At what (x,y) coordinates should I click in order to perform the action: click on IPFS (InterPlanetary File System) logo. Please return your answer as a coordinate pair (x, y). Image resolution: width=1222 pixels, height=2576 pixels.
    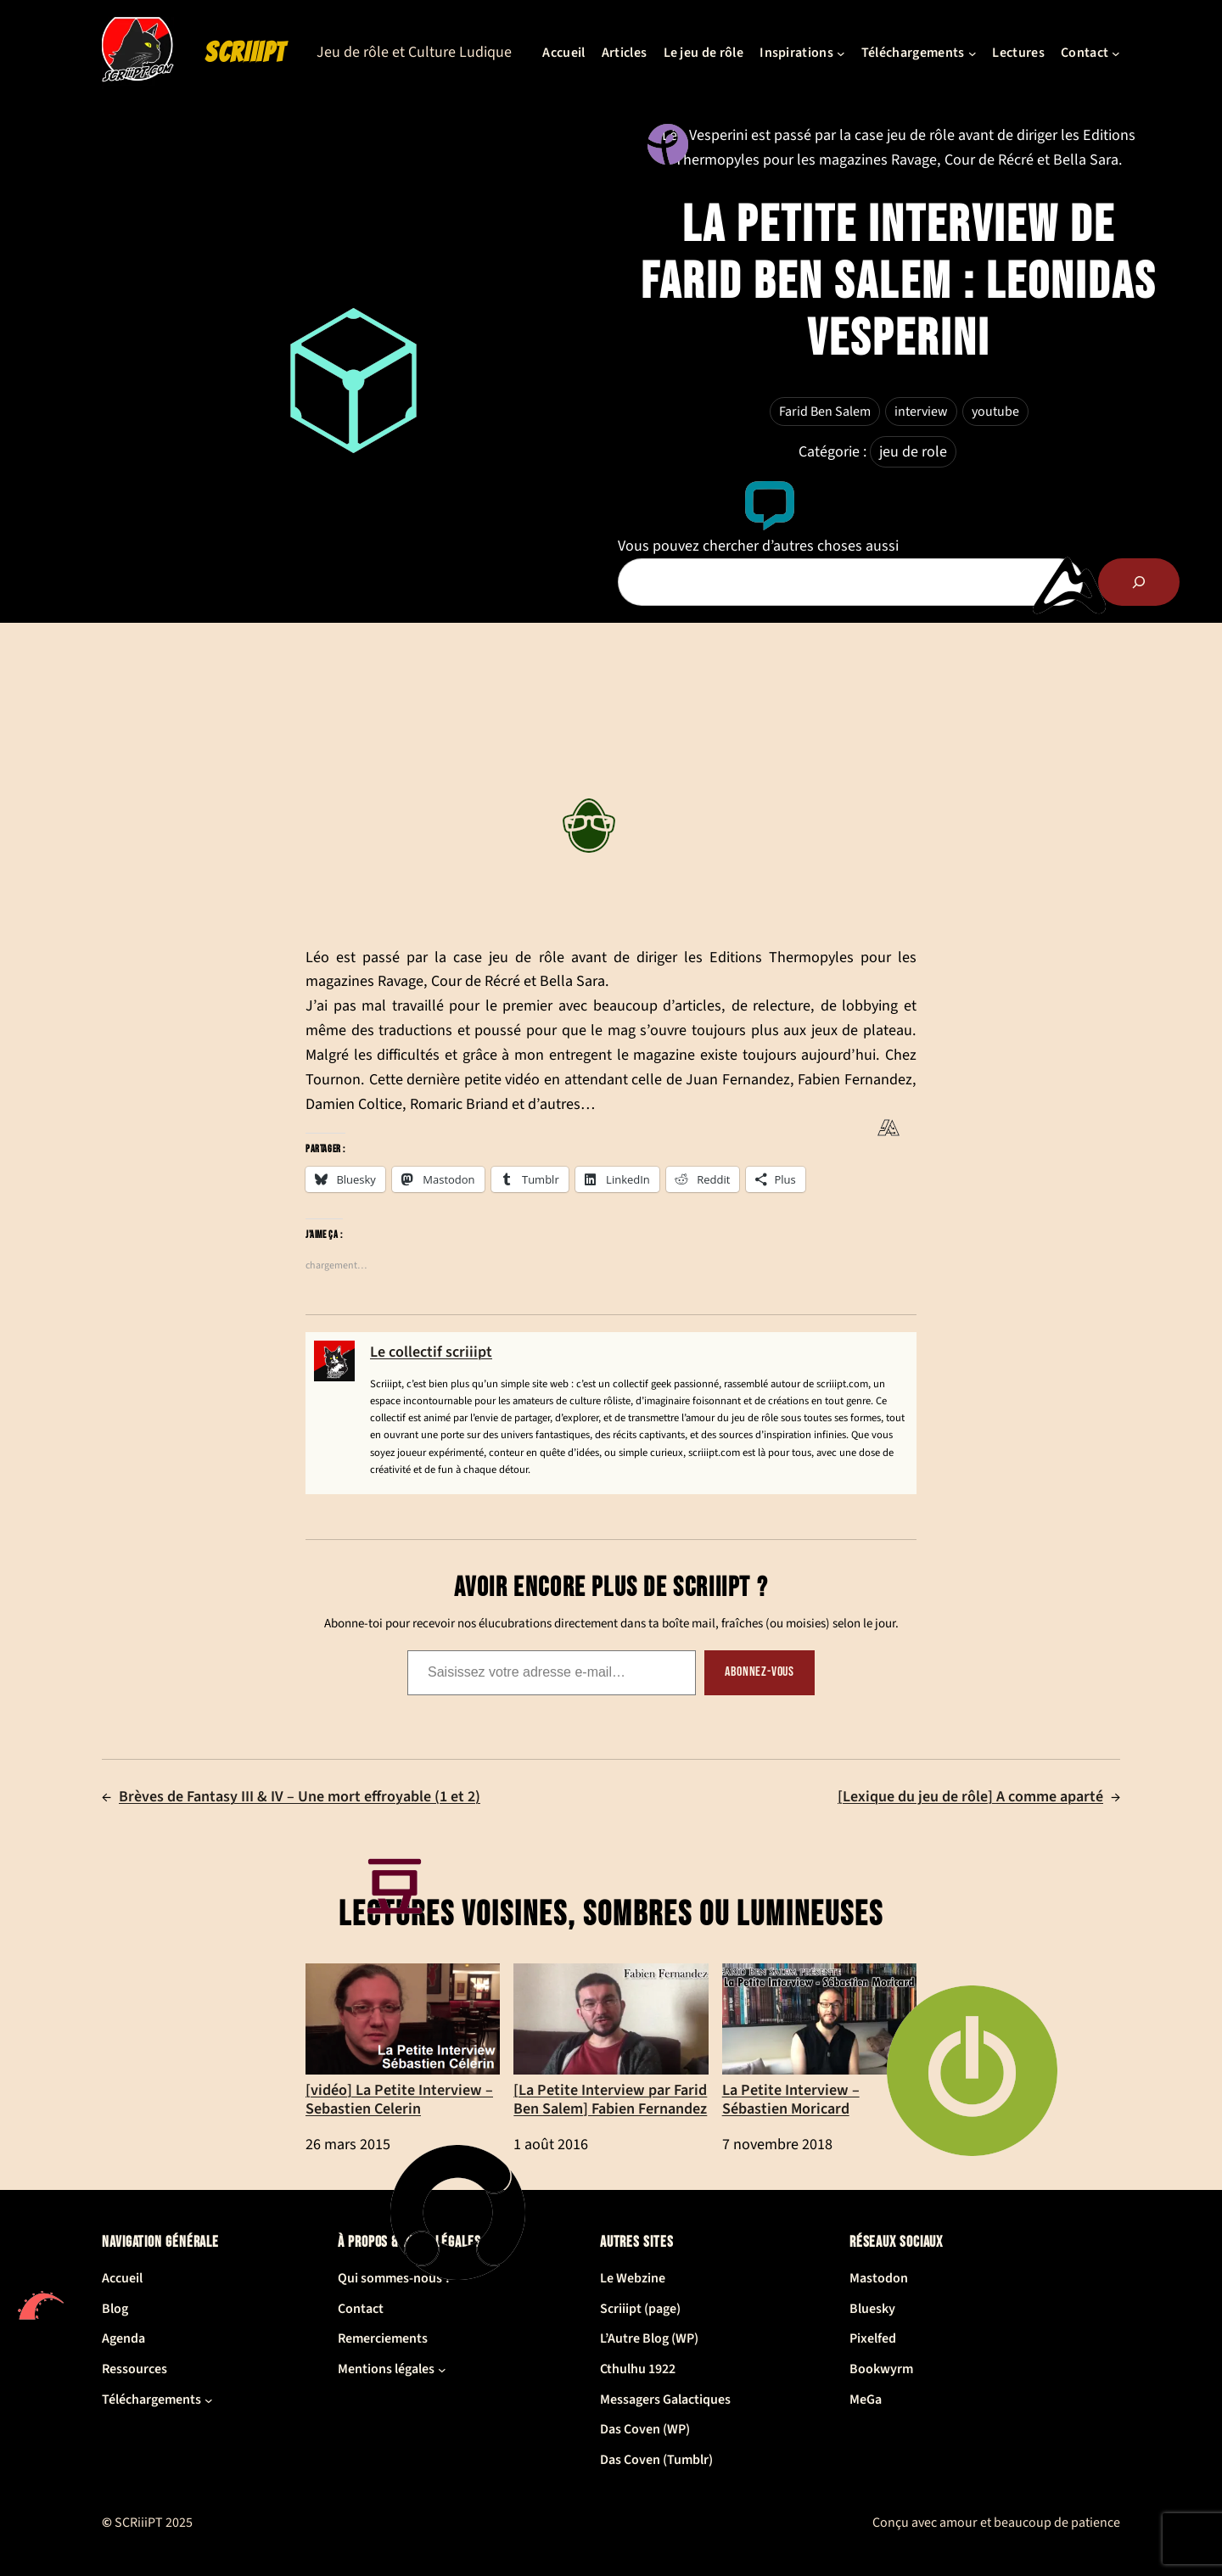
    Looking at the image, I should click on (353, 380).